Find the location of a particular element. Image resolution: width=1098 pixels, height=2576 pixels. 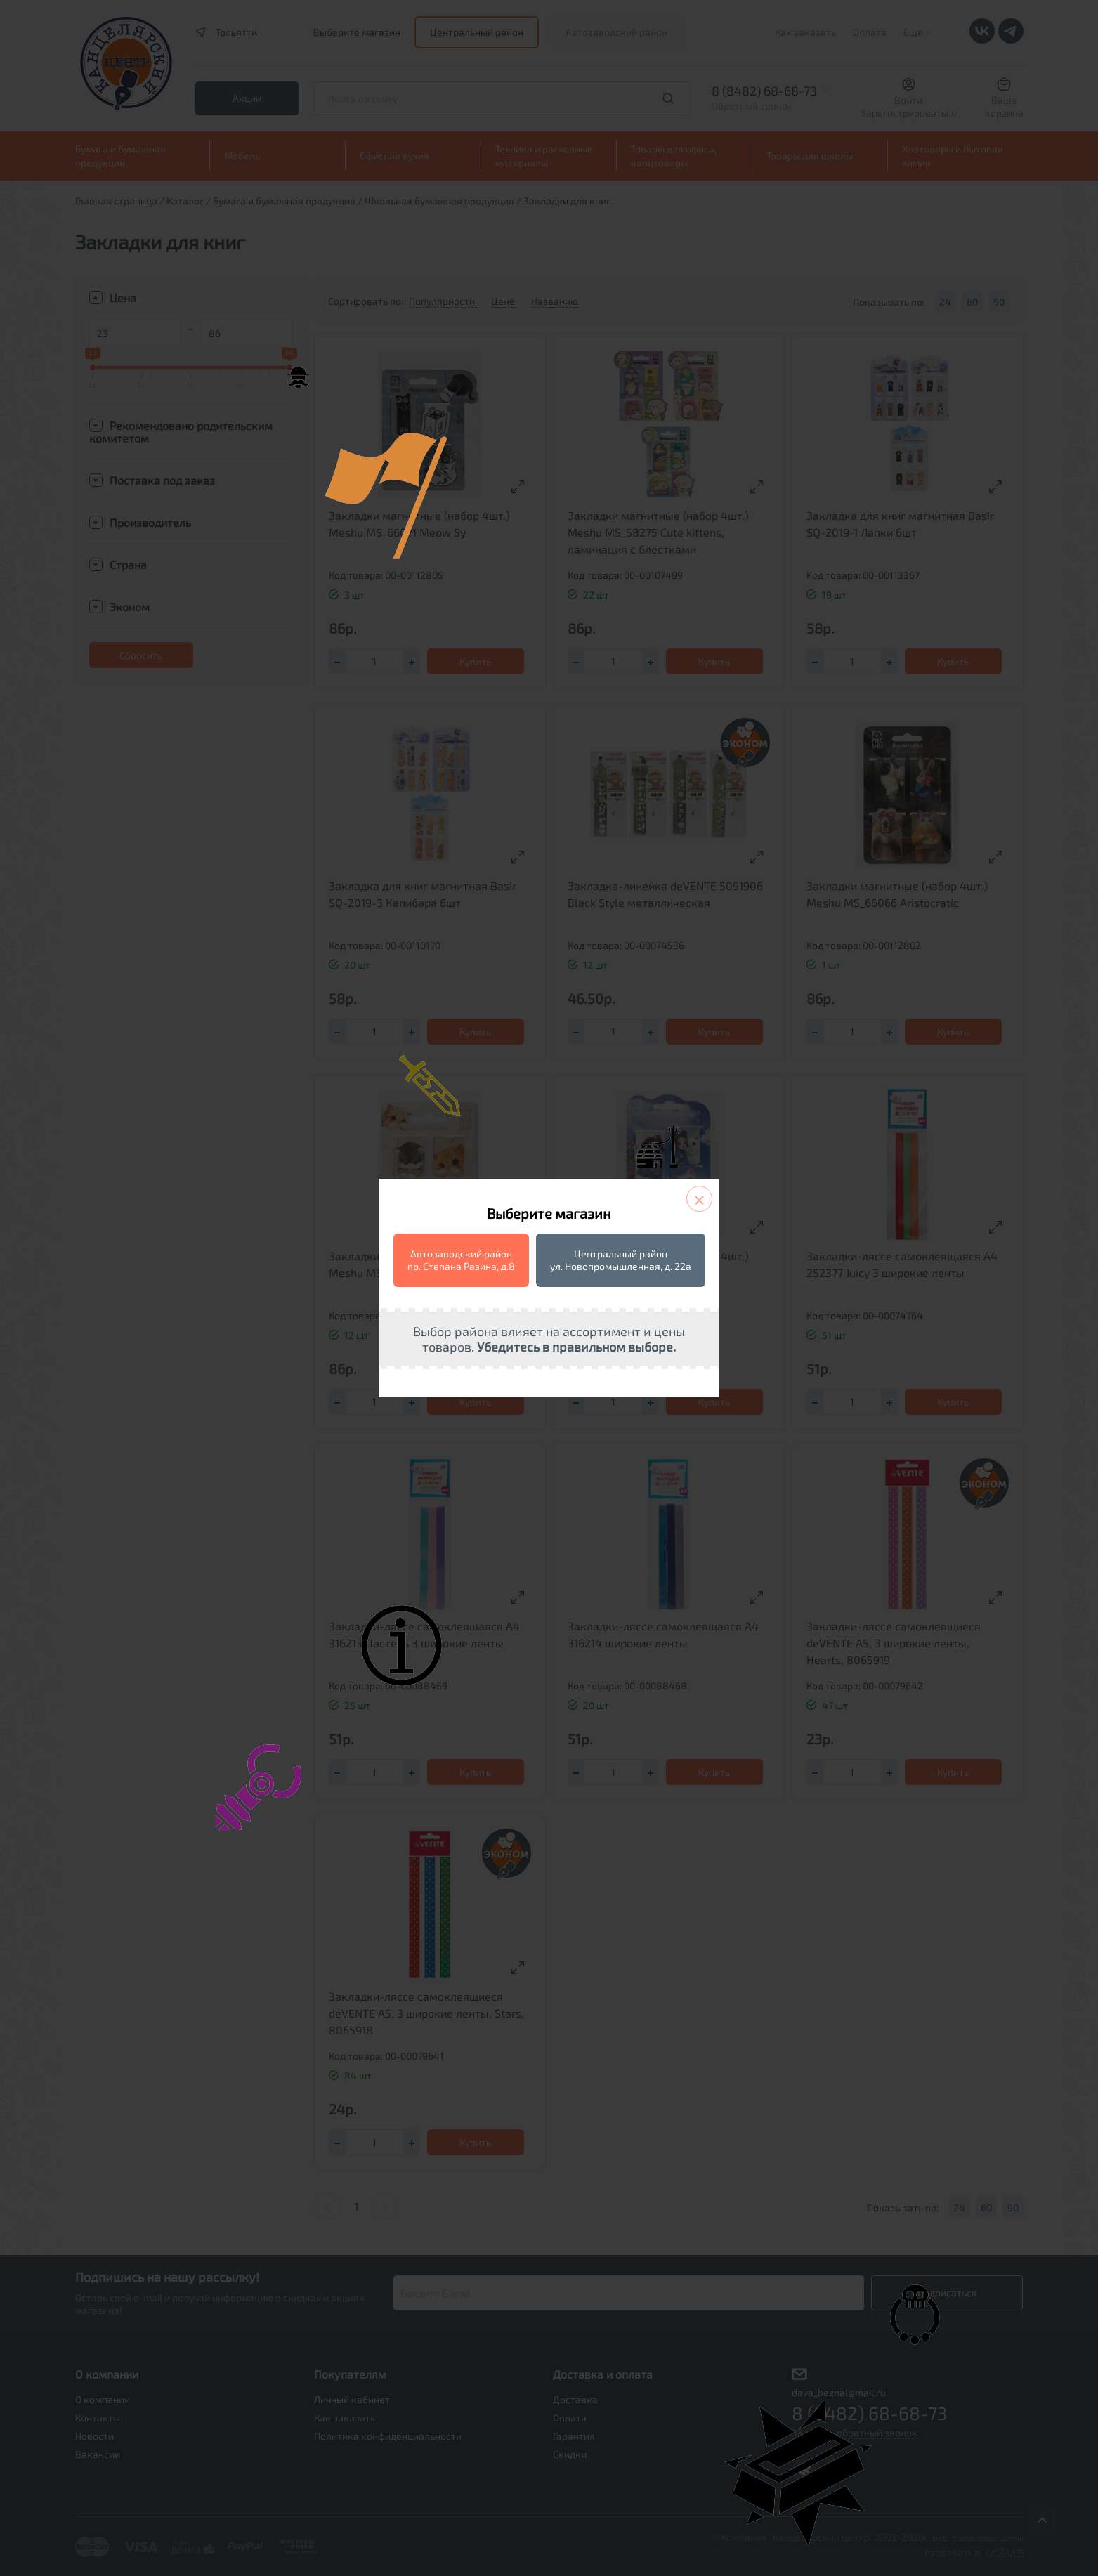

view more information or details is located at coordinates (401, 1645).